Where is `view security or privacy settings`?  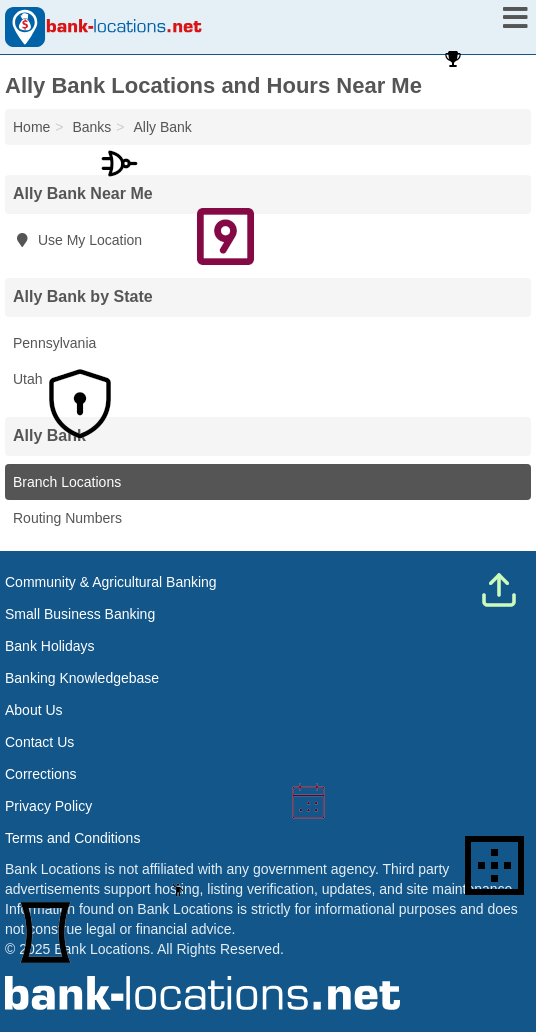
view security or privacy settings is located at coordinates (80, 403).